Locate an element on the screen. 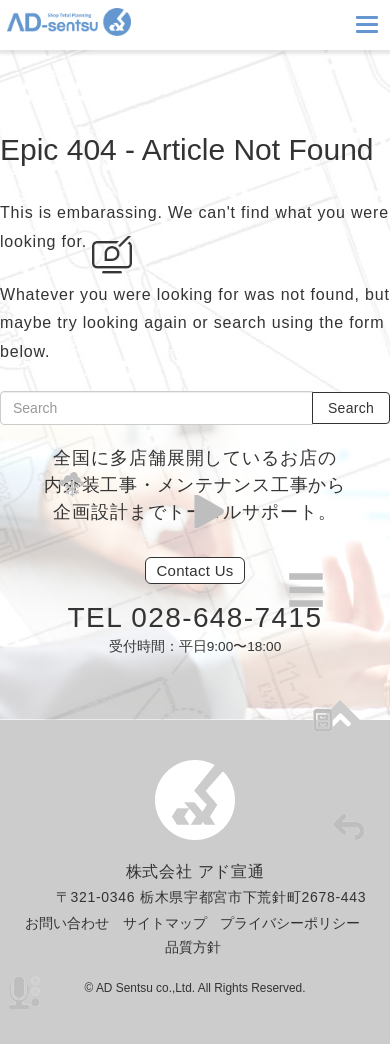 This screenshot has width=390, height=1044. undo the last action is located at coordinates (349, 827).